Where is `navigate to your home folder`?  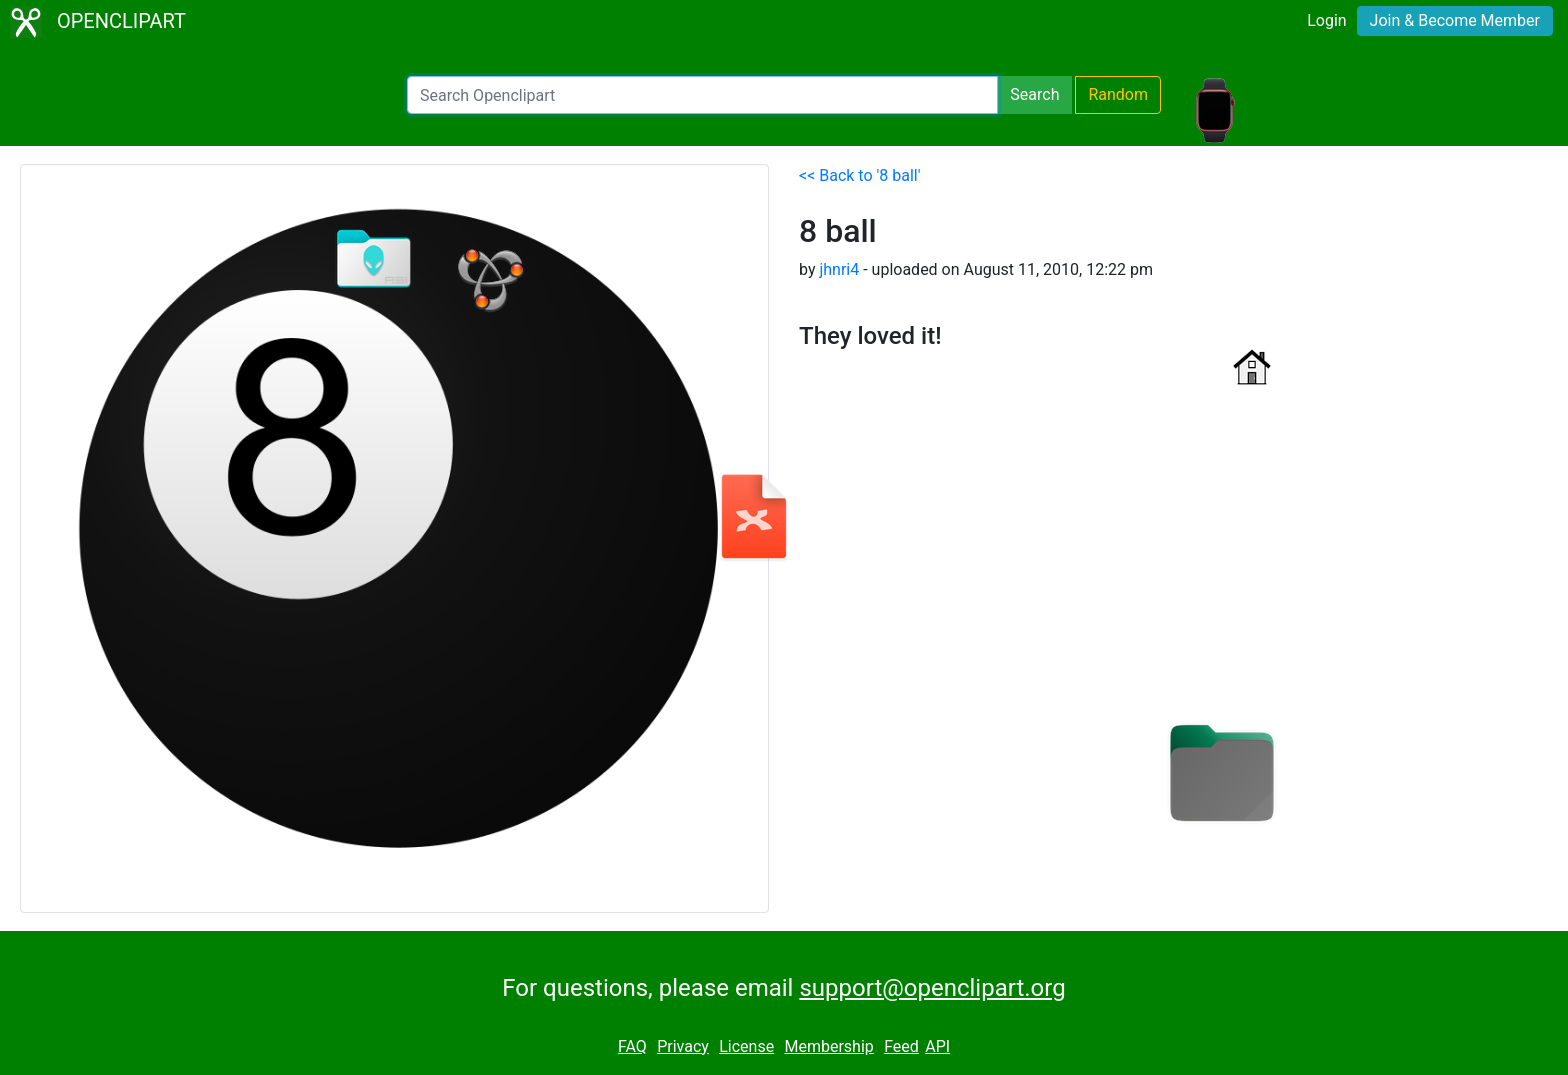 navigate to your home folder is located at coordinates (1252, 367).